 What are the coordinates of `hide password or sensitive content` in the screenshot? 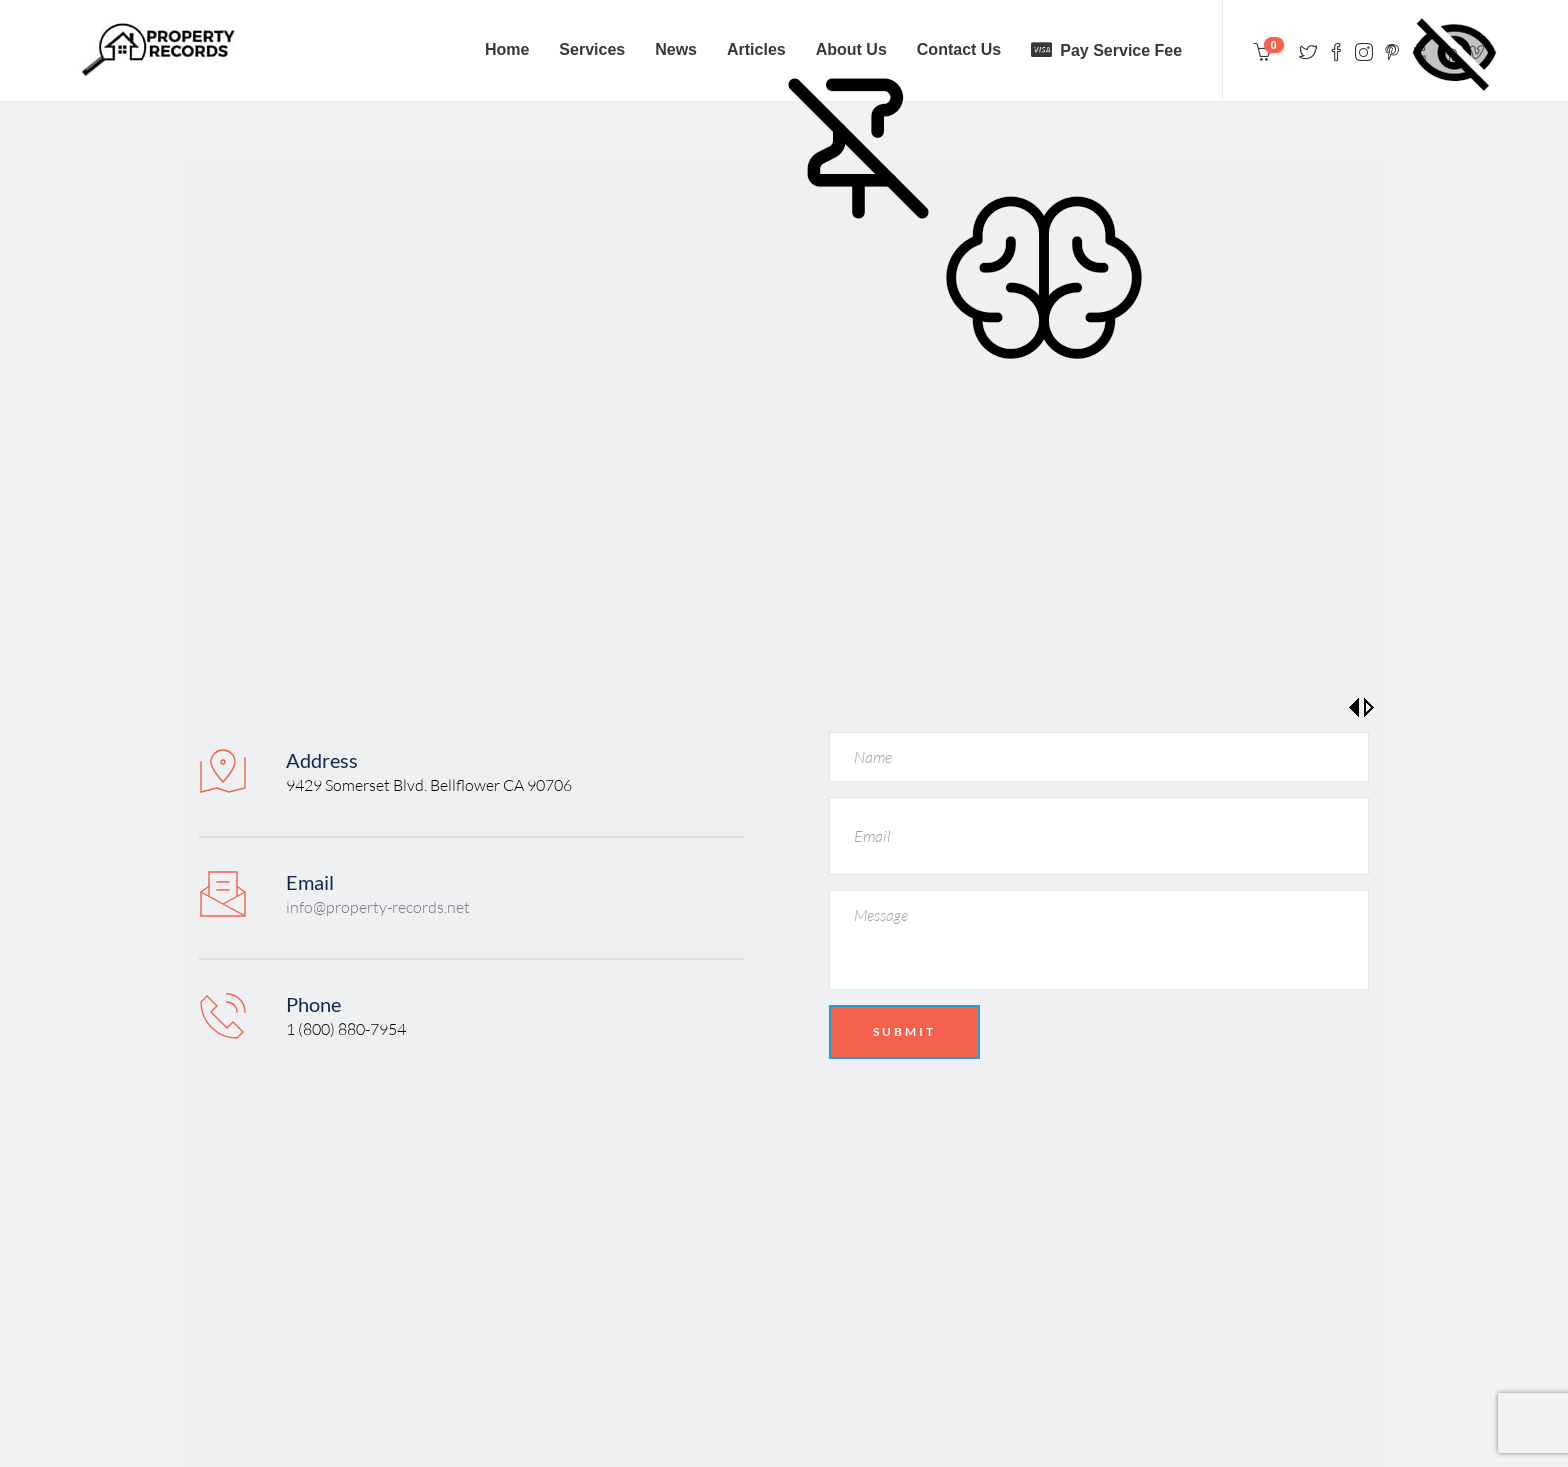 It's located at (1454, 54).